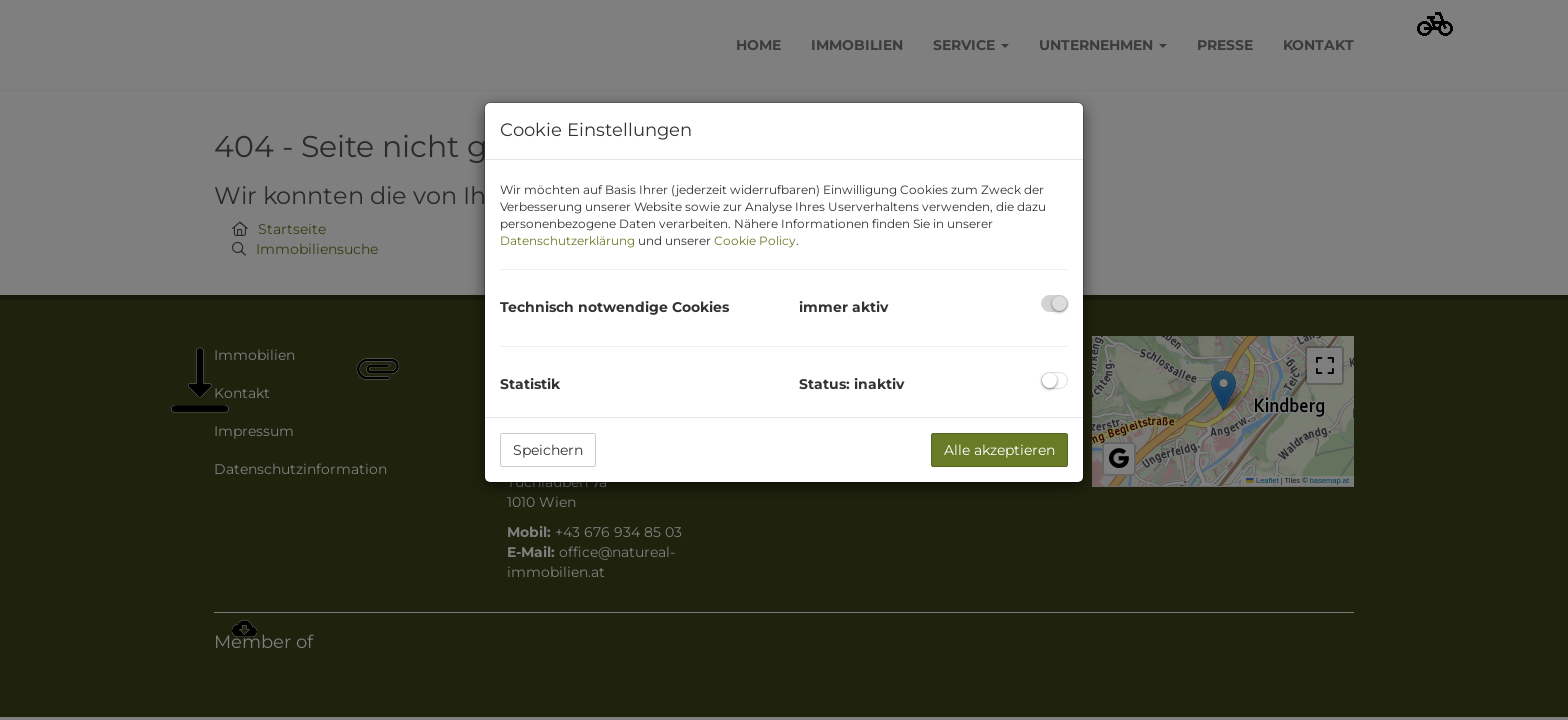  I want to click on align content to the bottom edge, so click(200, 380).